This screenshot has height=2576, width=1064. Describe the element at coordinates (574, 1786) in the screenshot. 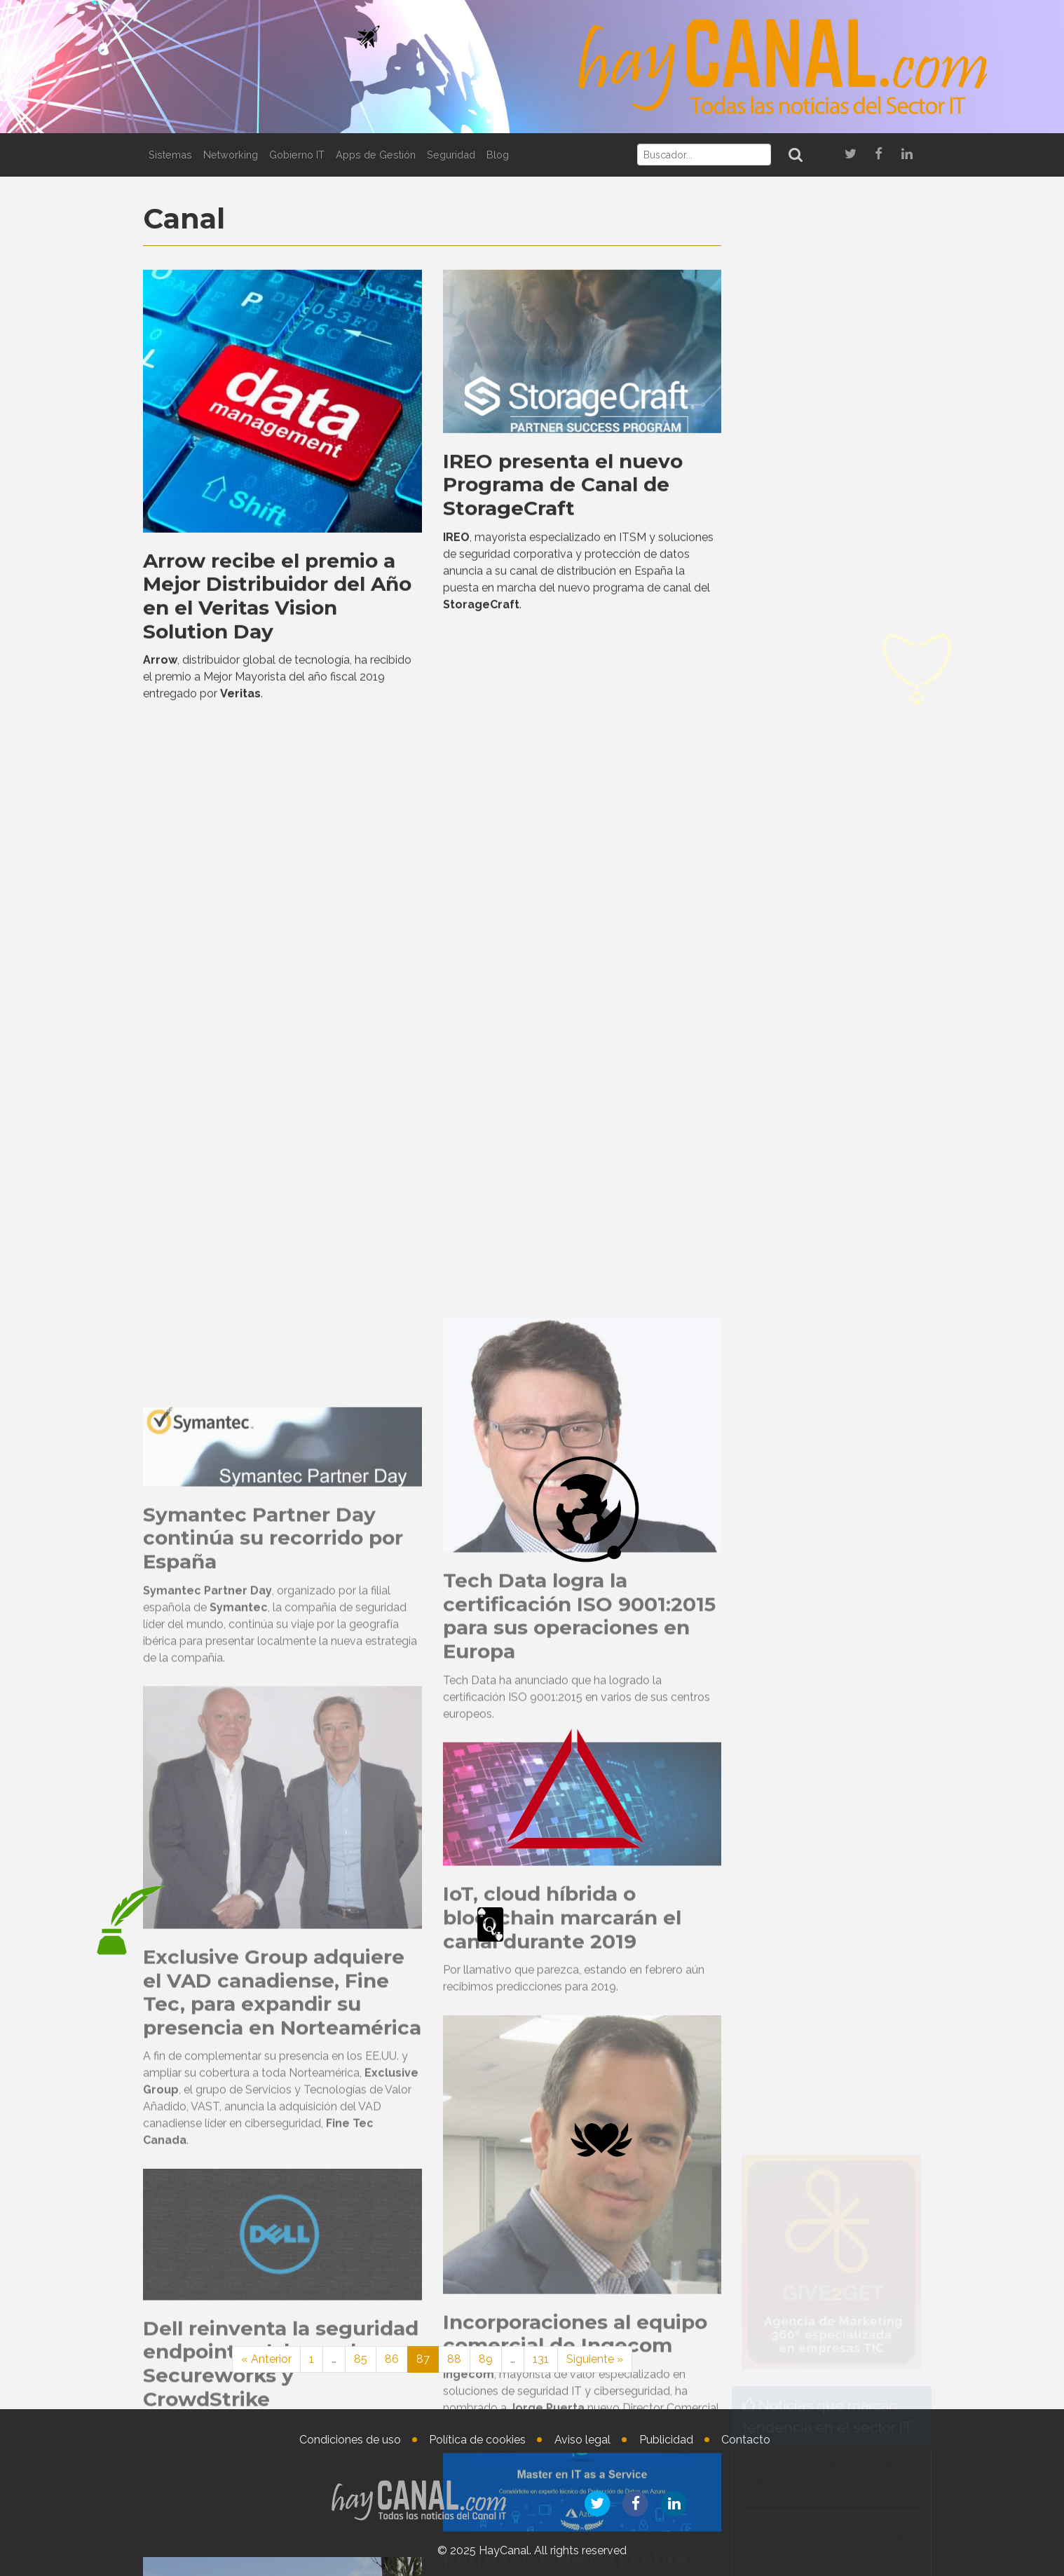

I see `set target or objective marker` at that location.